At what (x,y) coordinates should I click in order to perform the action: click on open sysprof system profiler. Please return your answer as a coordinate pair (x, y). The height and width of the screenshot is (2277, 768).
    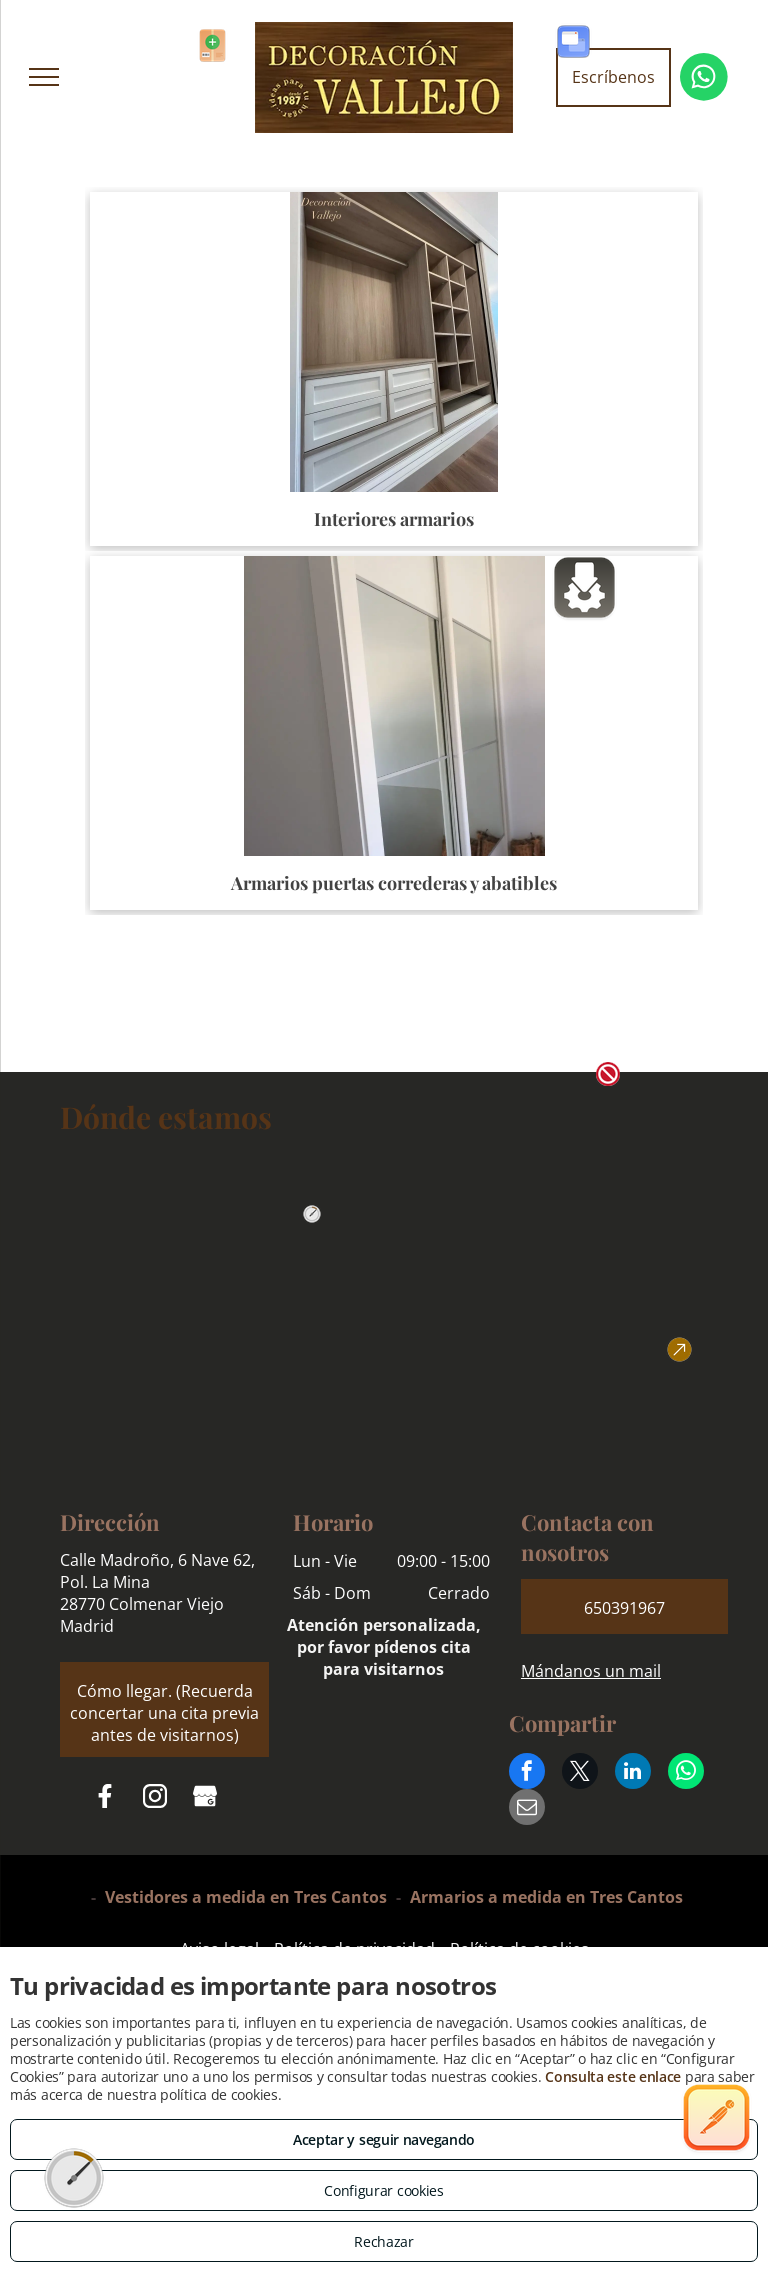
    Looking at the image, I should click on (312, 1214).